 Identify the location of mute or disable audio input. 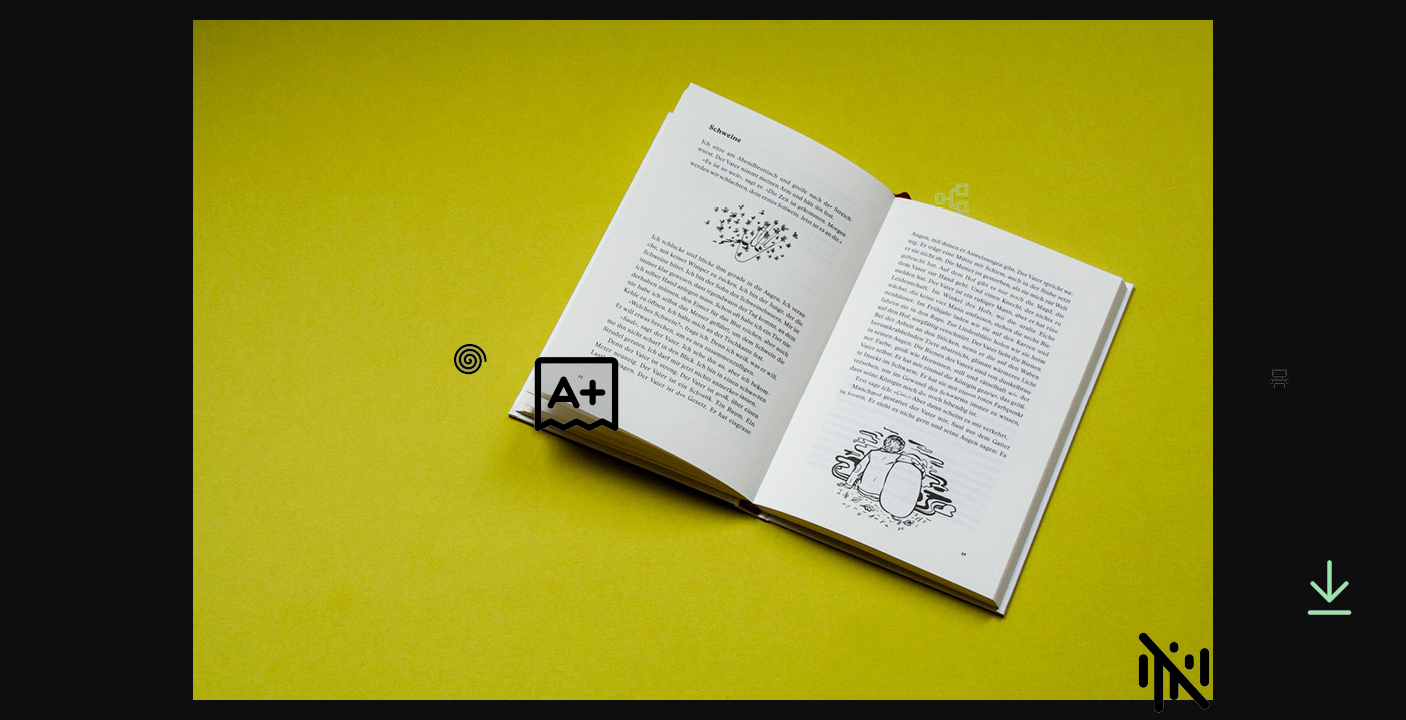
(1174, 671).